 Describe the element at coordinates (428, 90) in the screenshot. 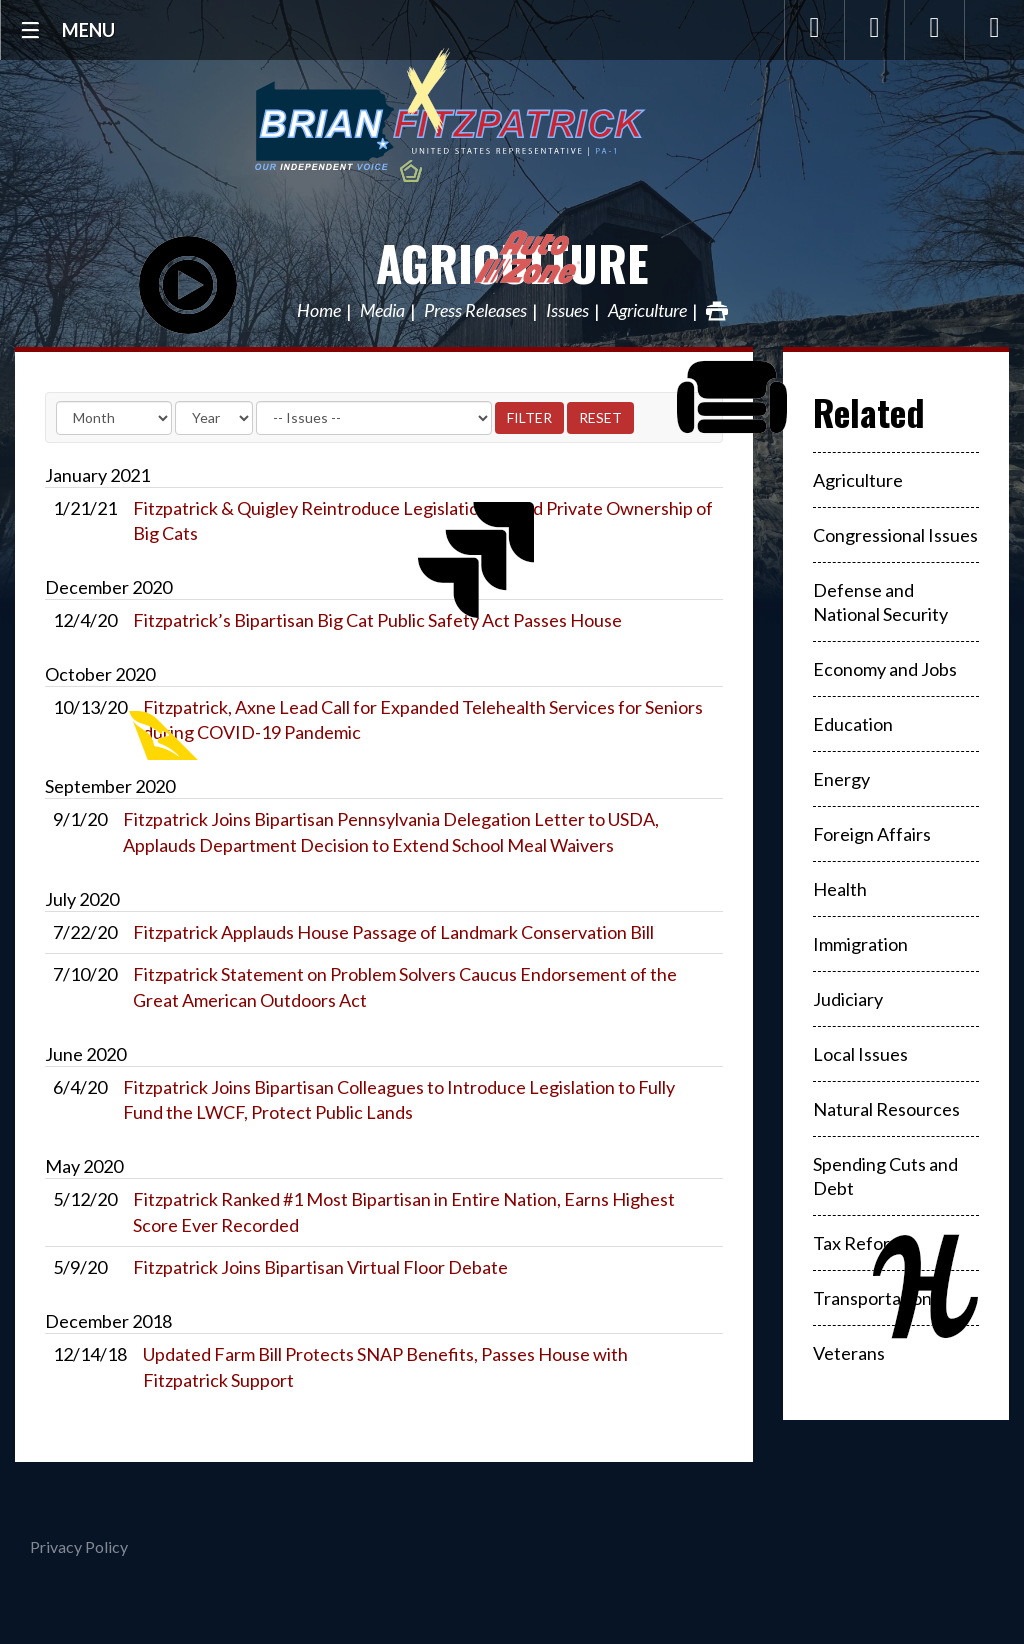

I see `pipx python package installer logo` at that location.